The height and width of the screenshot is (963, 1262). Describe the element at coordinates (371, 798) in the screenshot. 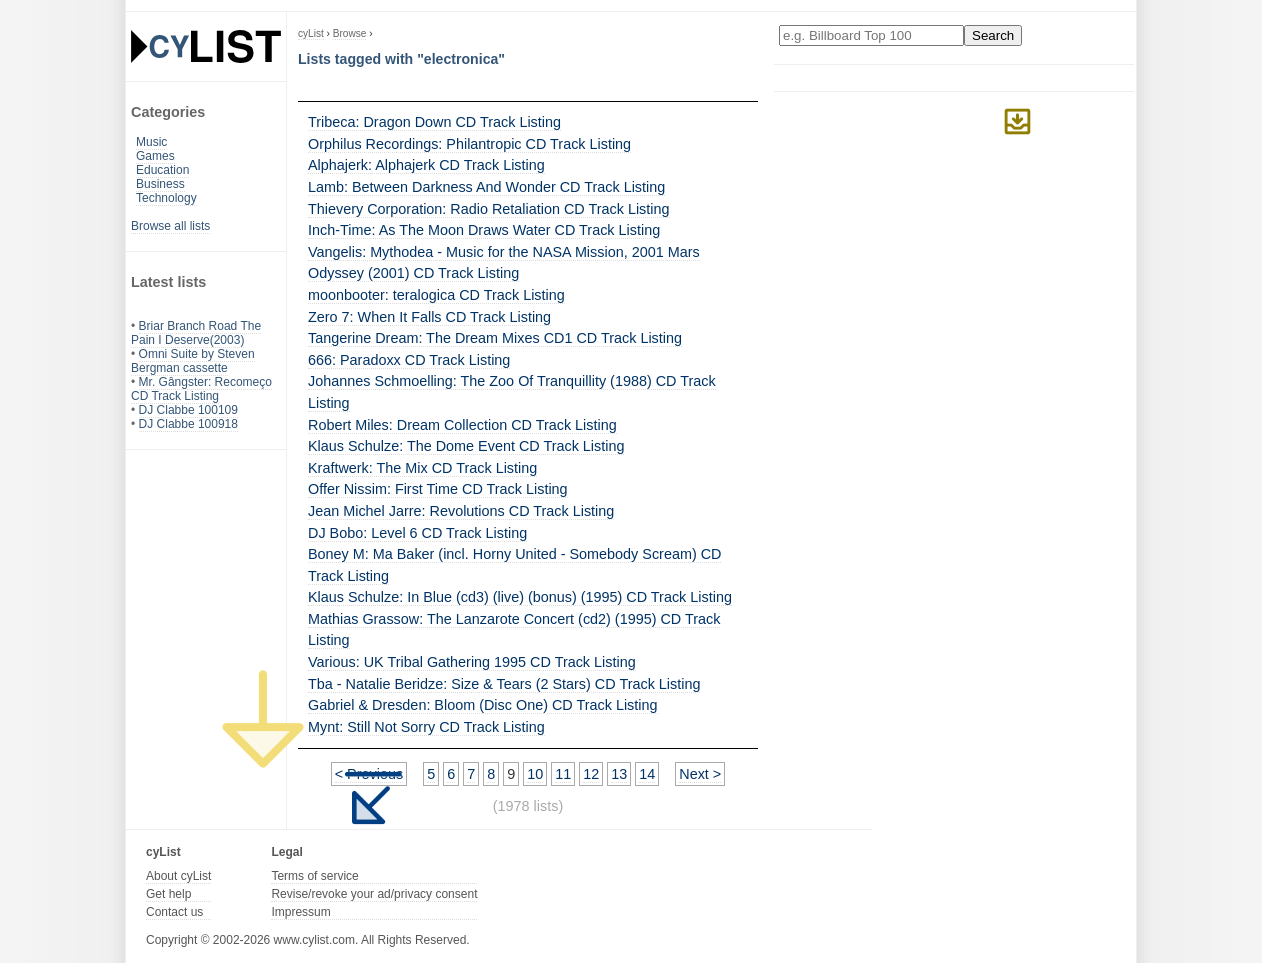

I see `move item to bottom-left corner` at that location.